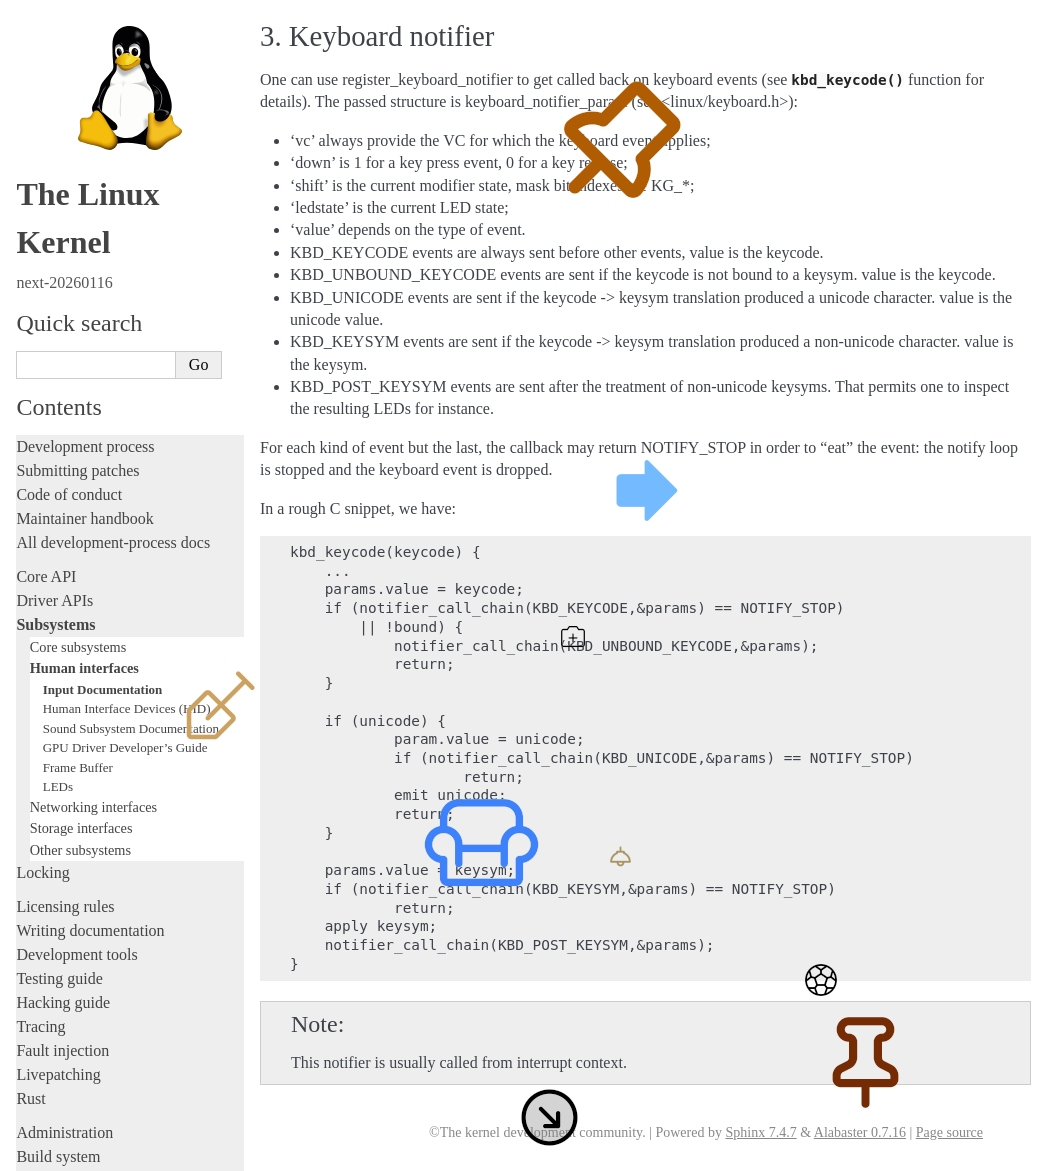 Image resolution: width=1056 pixels, height=1171 pixels. I want to click on browse furniture or home decor, so click(481, 844).